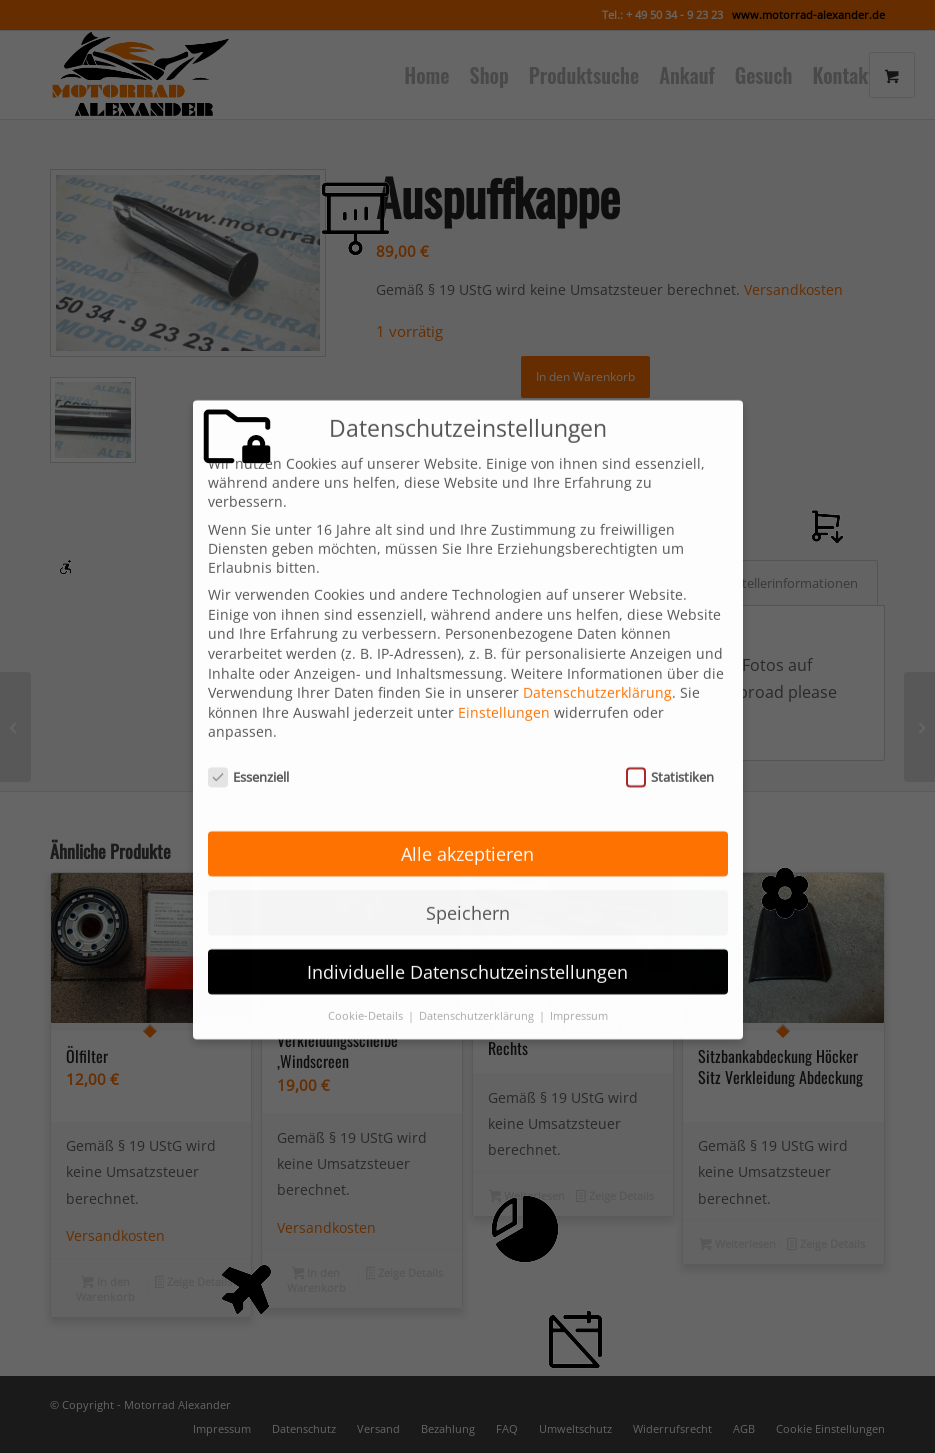 This screenshot has width=935, height=1453. Describe the element at coordinates (785, 893) in the screenshot. I see `access garden or plant care features` at that location.